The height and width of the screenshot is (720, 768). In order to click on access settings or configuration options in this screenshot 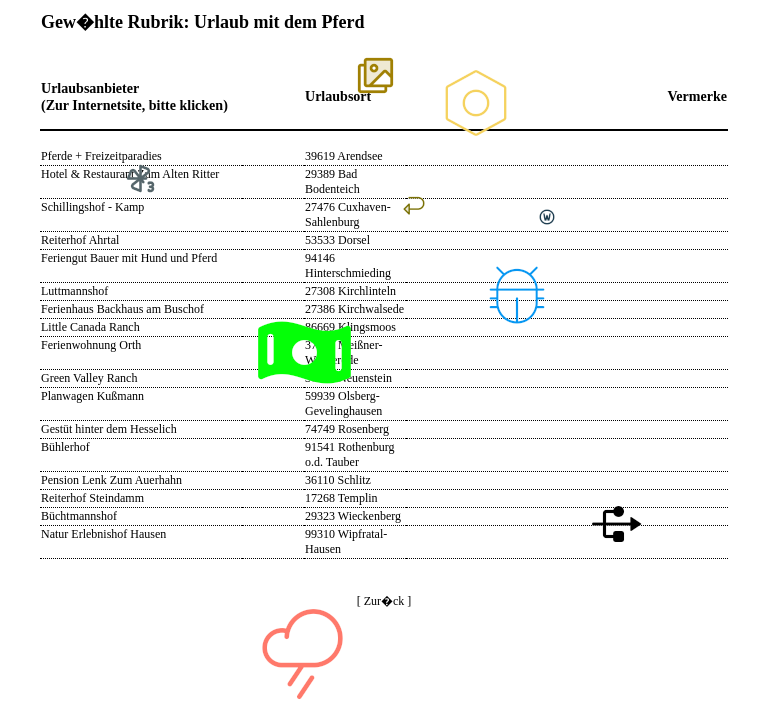, I will do `click(476, 103)`.